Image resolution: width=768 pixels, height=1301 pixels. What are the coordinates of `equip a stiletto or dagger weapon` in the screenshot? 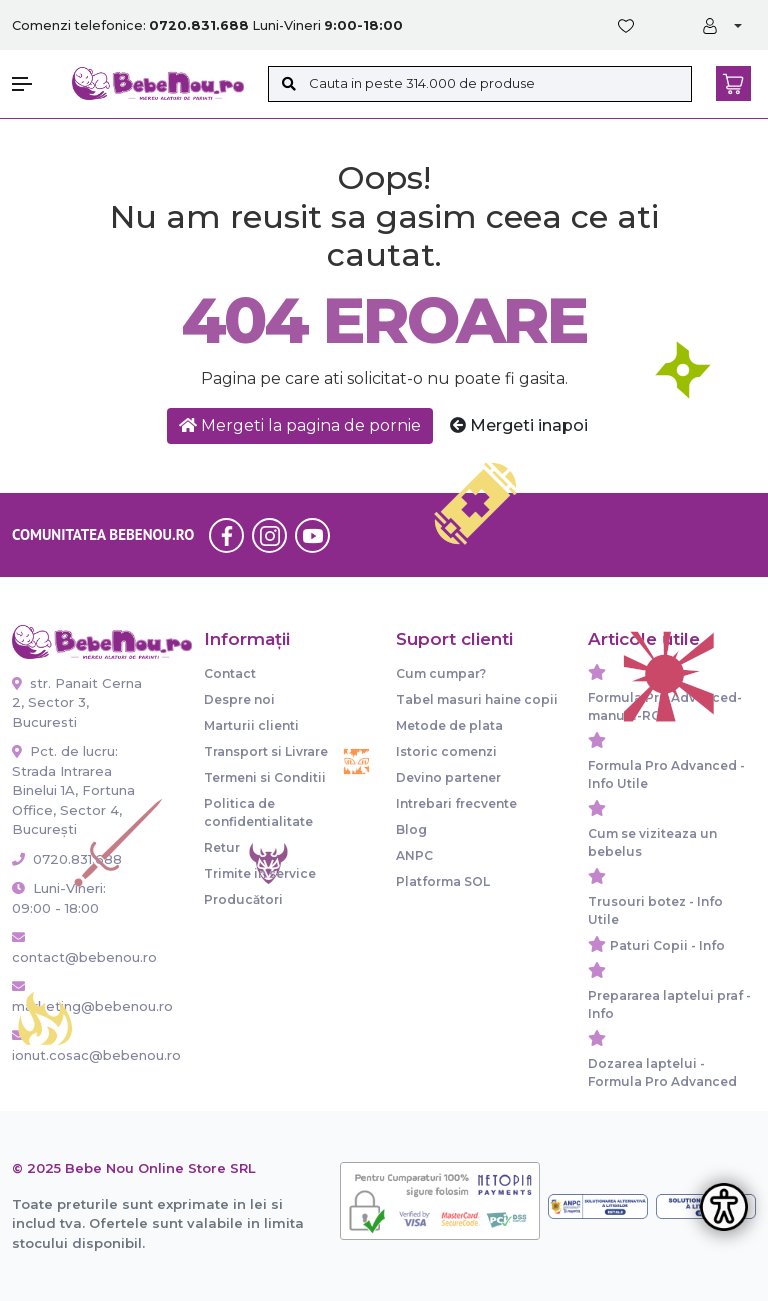 It's located at (118, 842).